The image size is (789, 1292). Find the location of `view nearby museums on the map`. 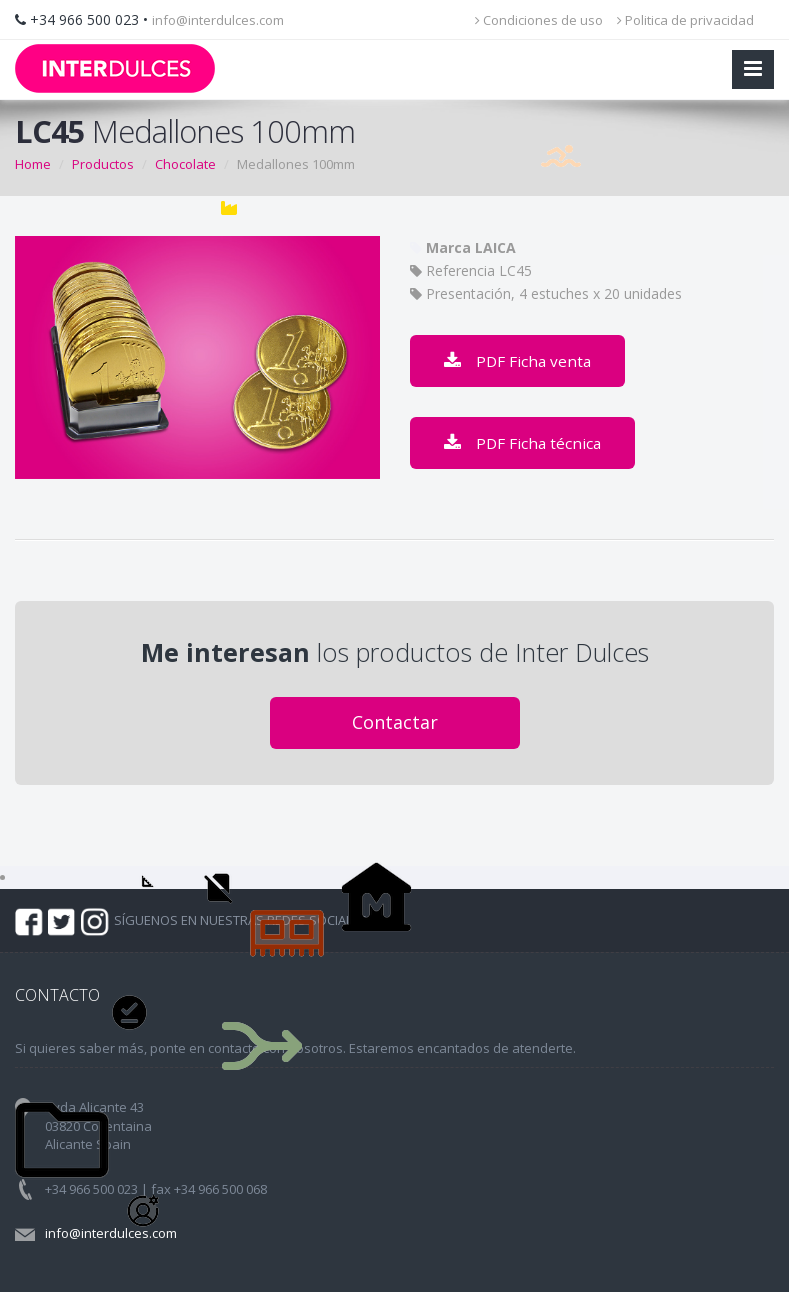

view nearby museums on the map is located at coordinates (376, 896).